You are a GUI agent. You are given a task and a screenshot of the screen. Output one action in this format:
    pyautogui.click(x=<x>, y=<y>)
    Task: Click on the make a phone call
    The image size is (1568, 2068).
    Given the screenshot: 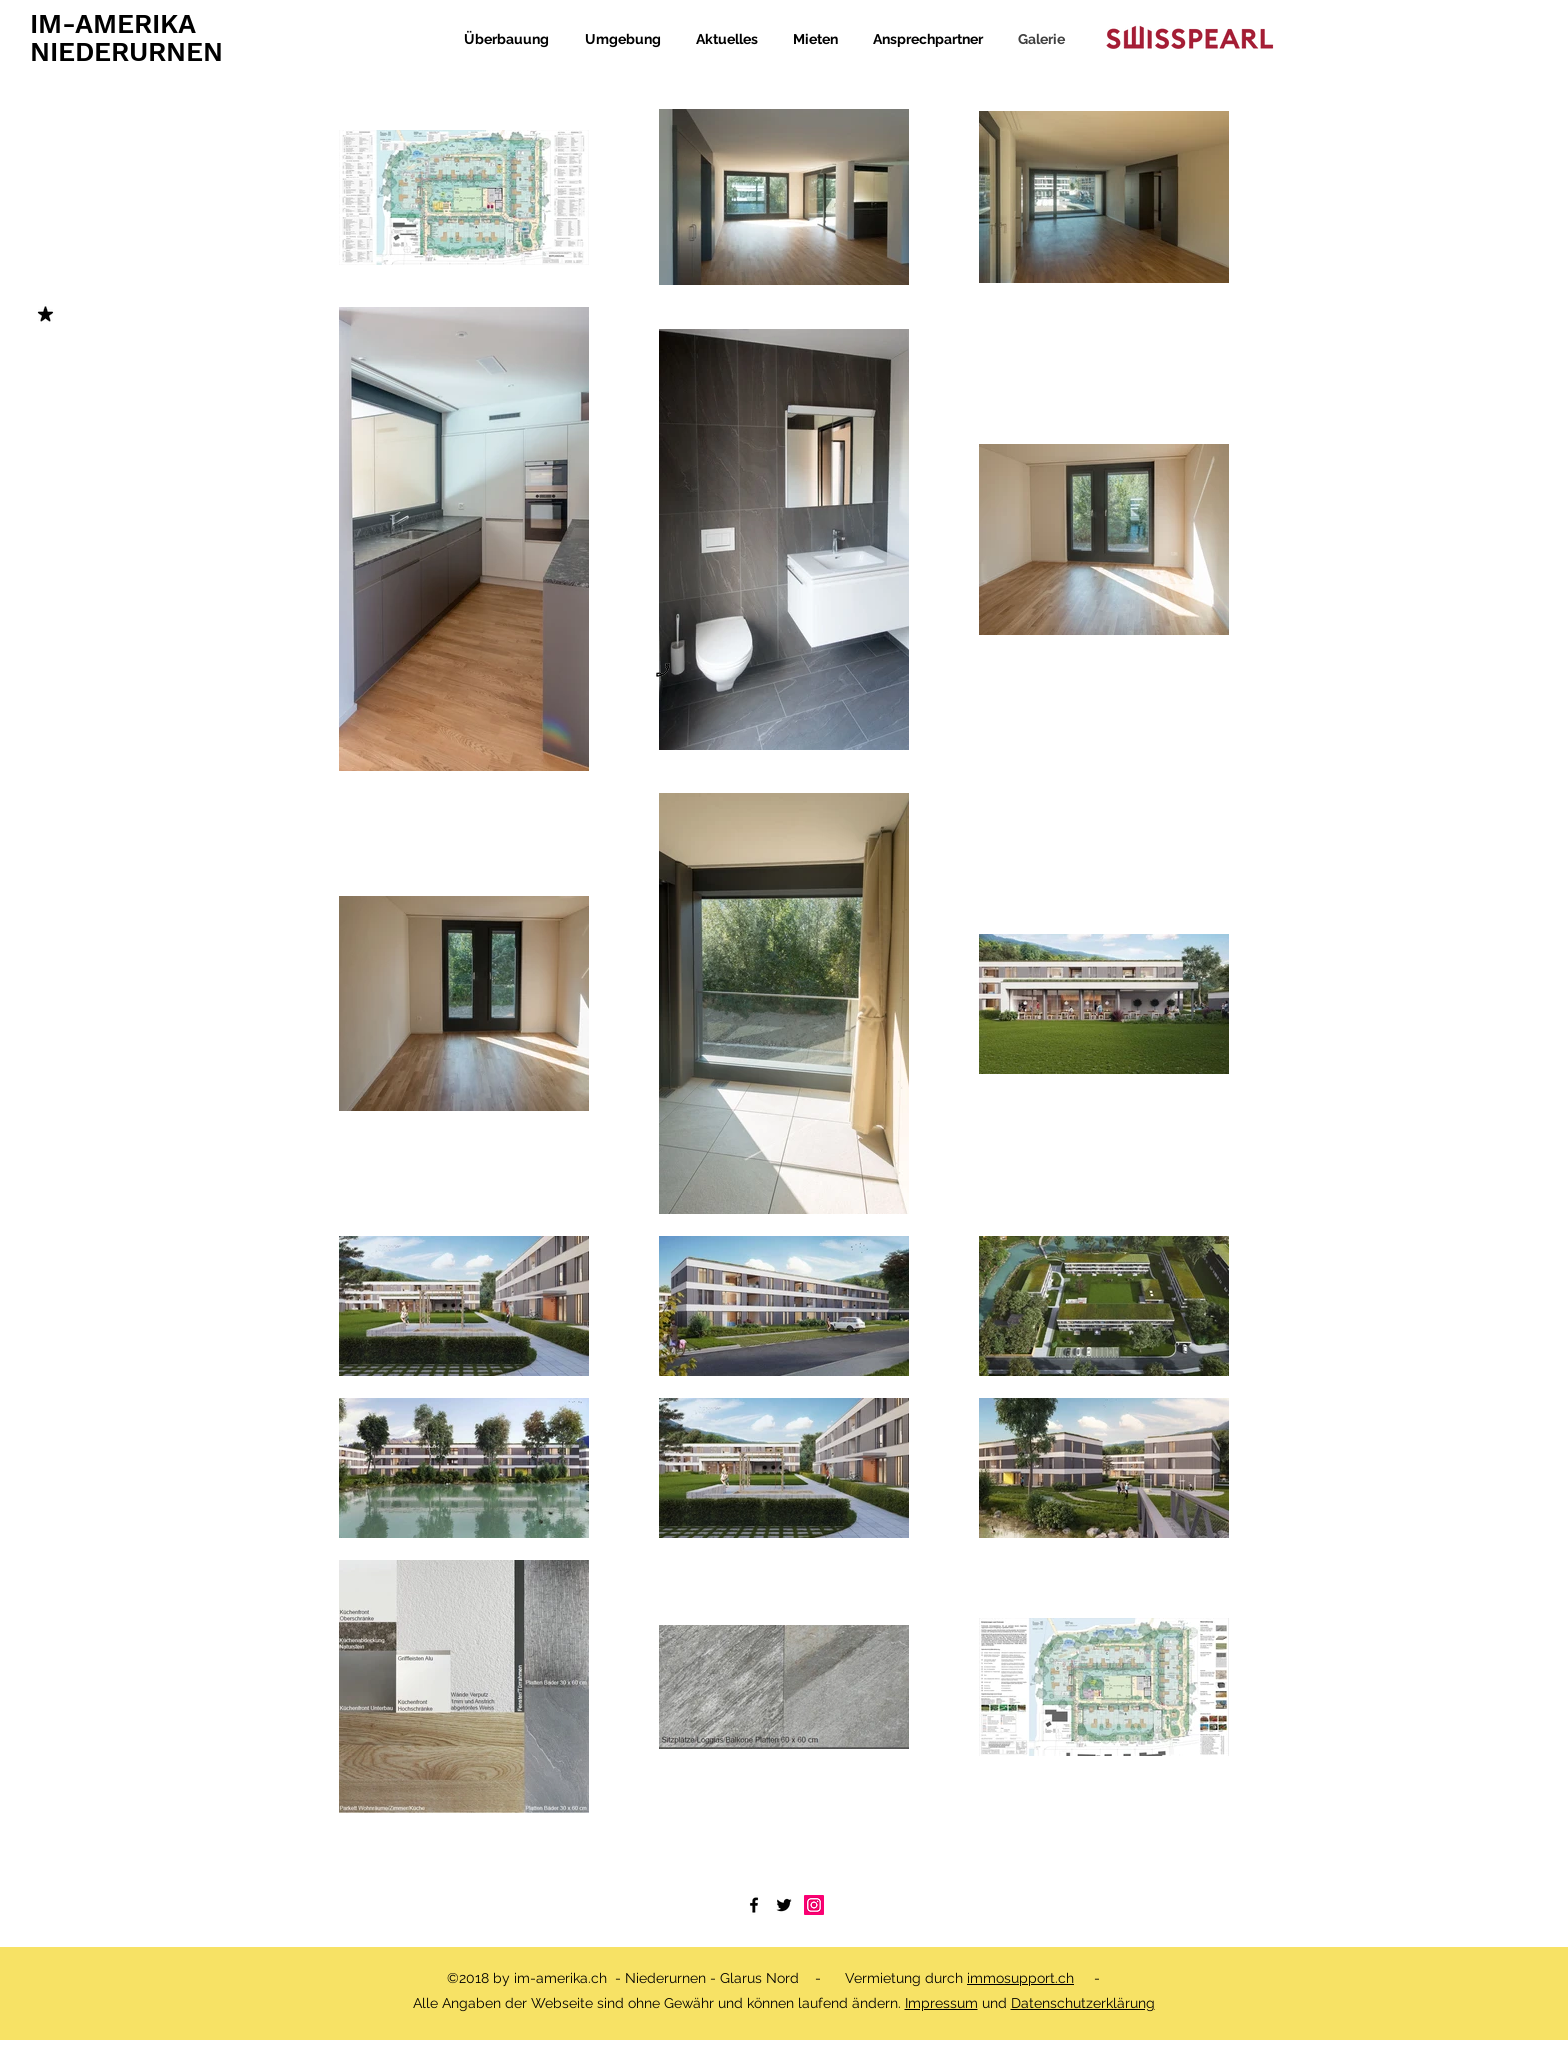 What is the action you would take?
    pyautogui.click(x=663, y=670)
    